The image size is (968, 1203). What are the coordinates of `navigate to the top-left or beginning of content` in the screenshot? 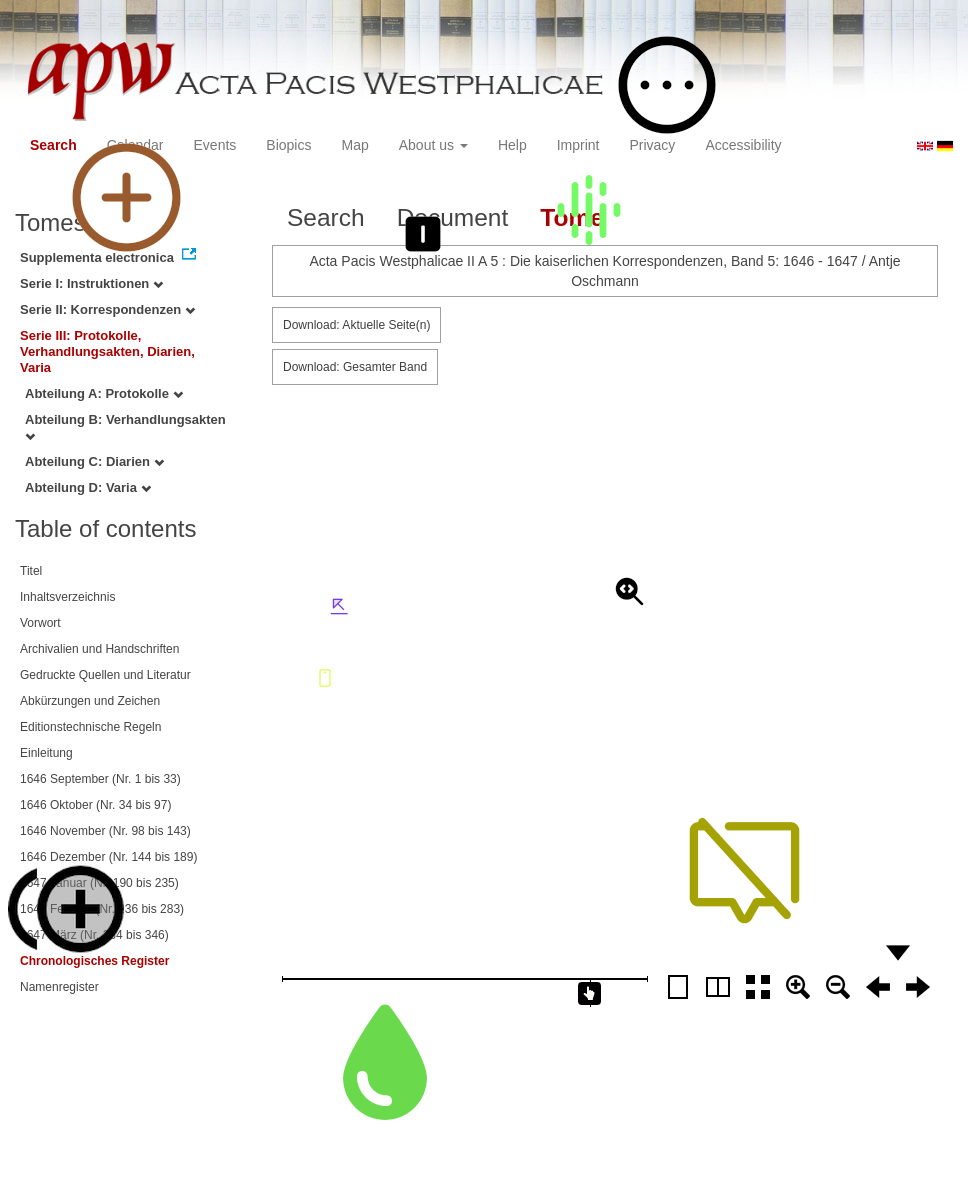 It's located at (338, 606).